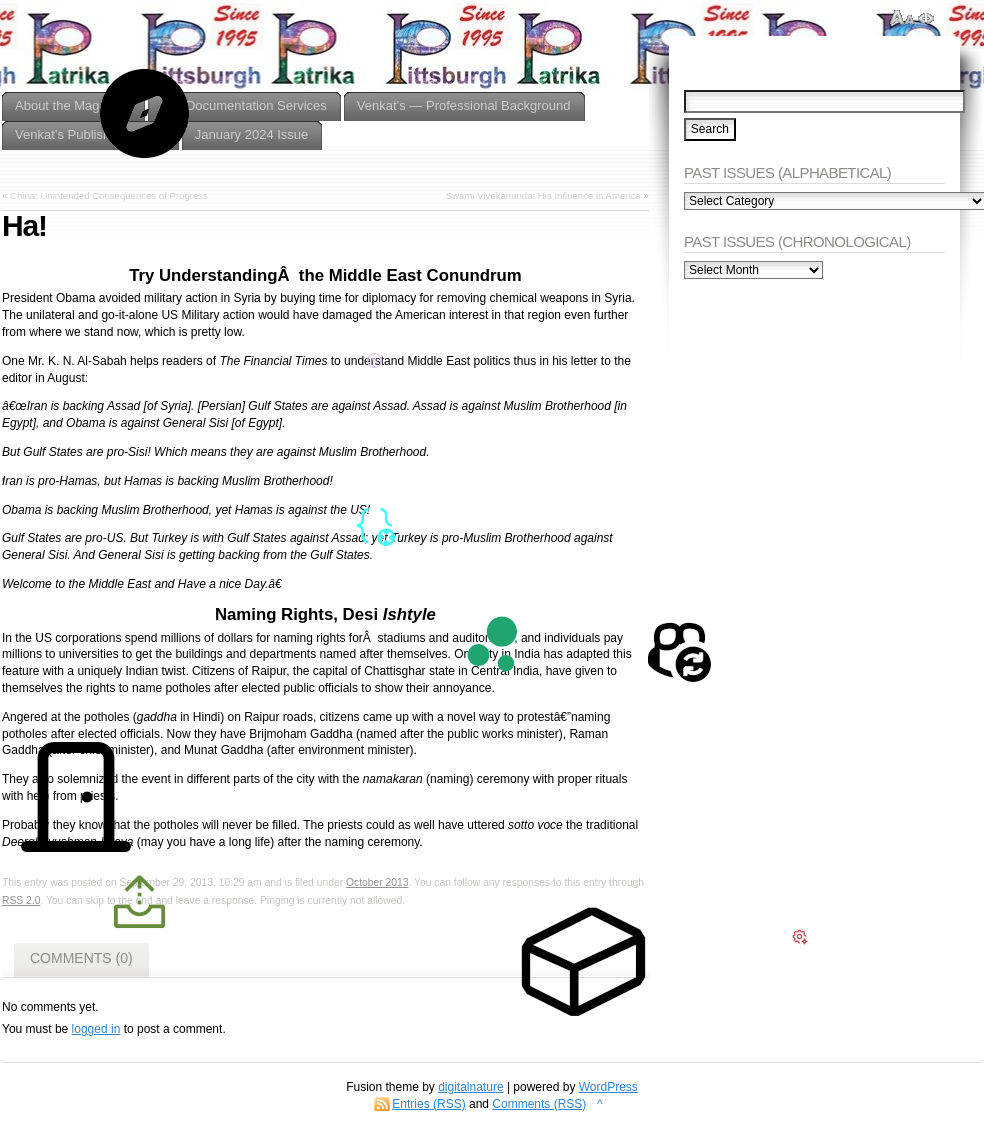 The height and width of the screenshot is (1136, 984). I want to click on apply stashed changes to your working branch, so click(141, 900).